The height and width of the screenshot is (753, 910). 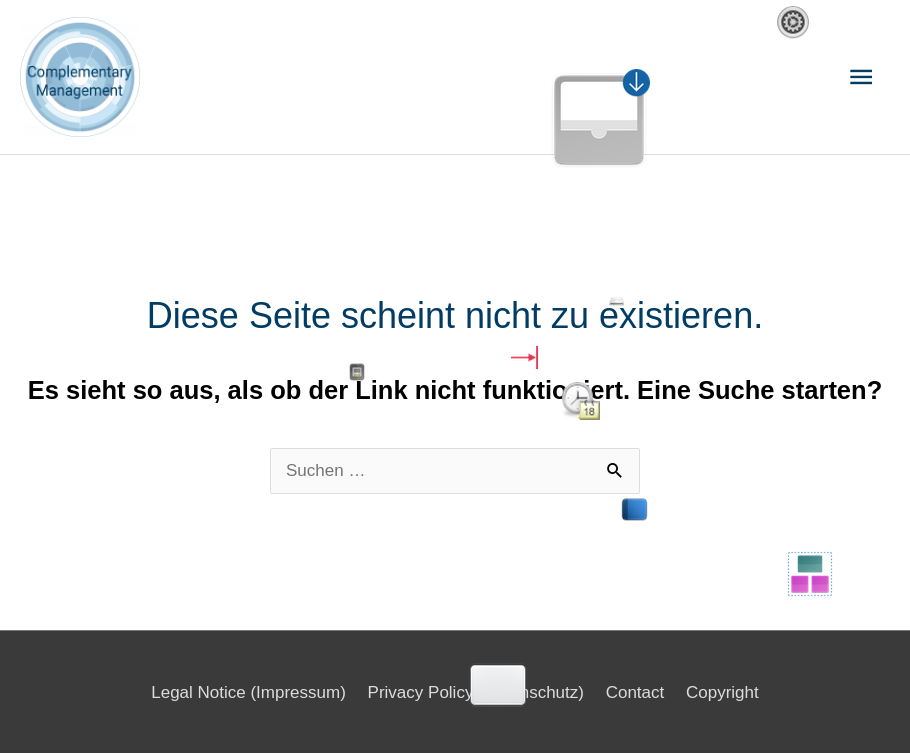 I want to click on set date and time for an automation action, so click(x=581, y=401).